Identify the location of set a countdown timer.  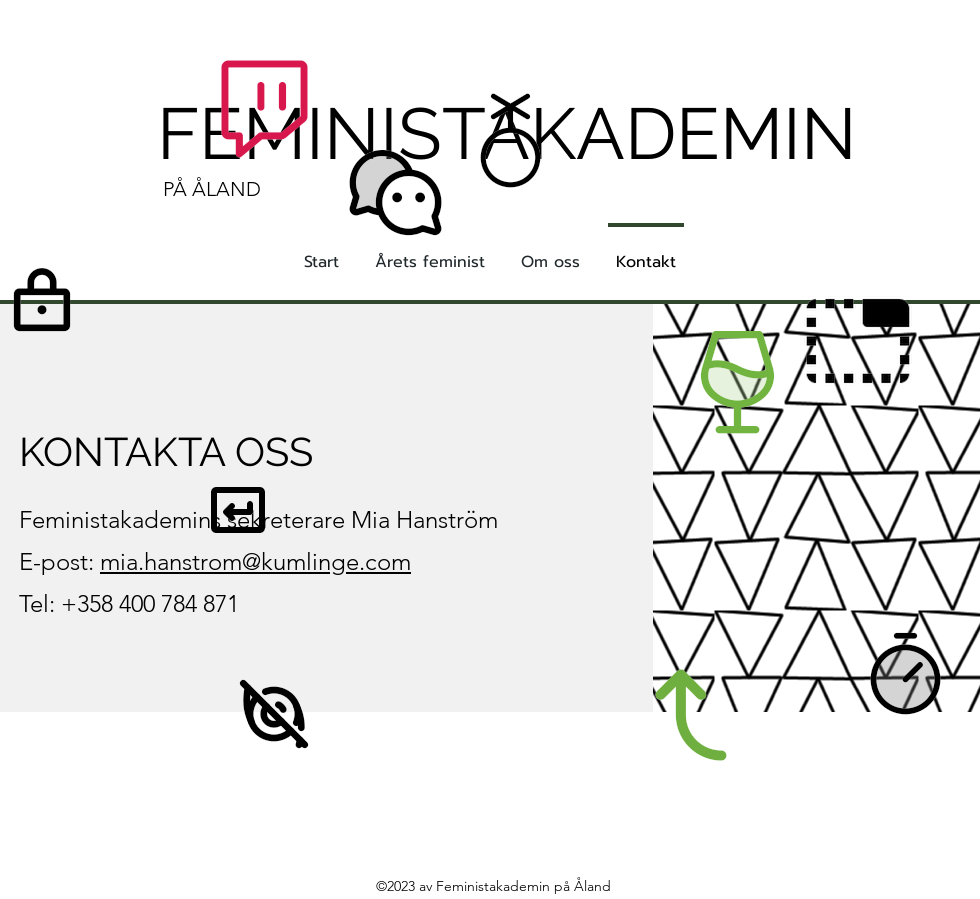
(905, 676).